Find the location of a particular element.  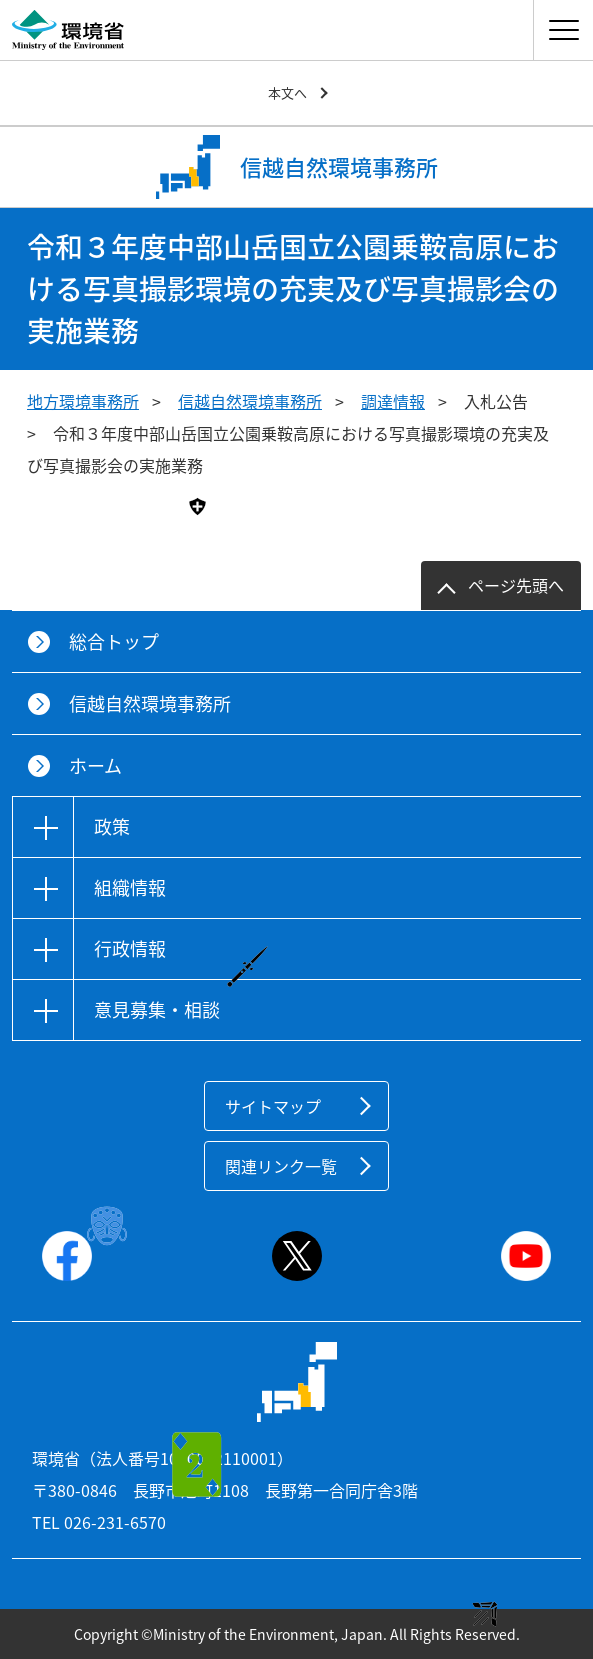

represents a weapon or blade item in a game inventory is located at coordinates (247, 966).